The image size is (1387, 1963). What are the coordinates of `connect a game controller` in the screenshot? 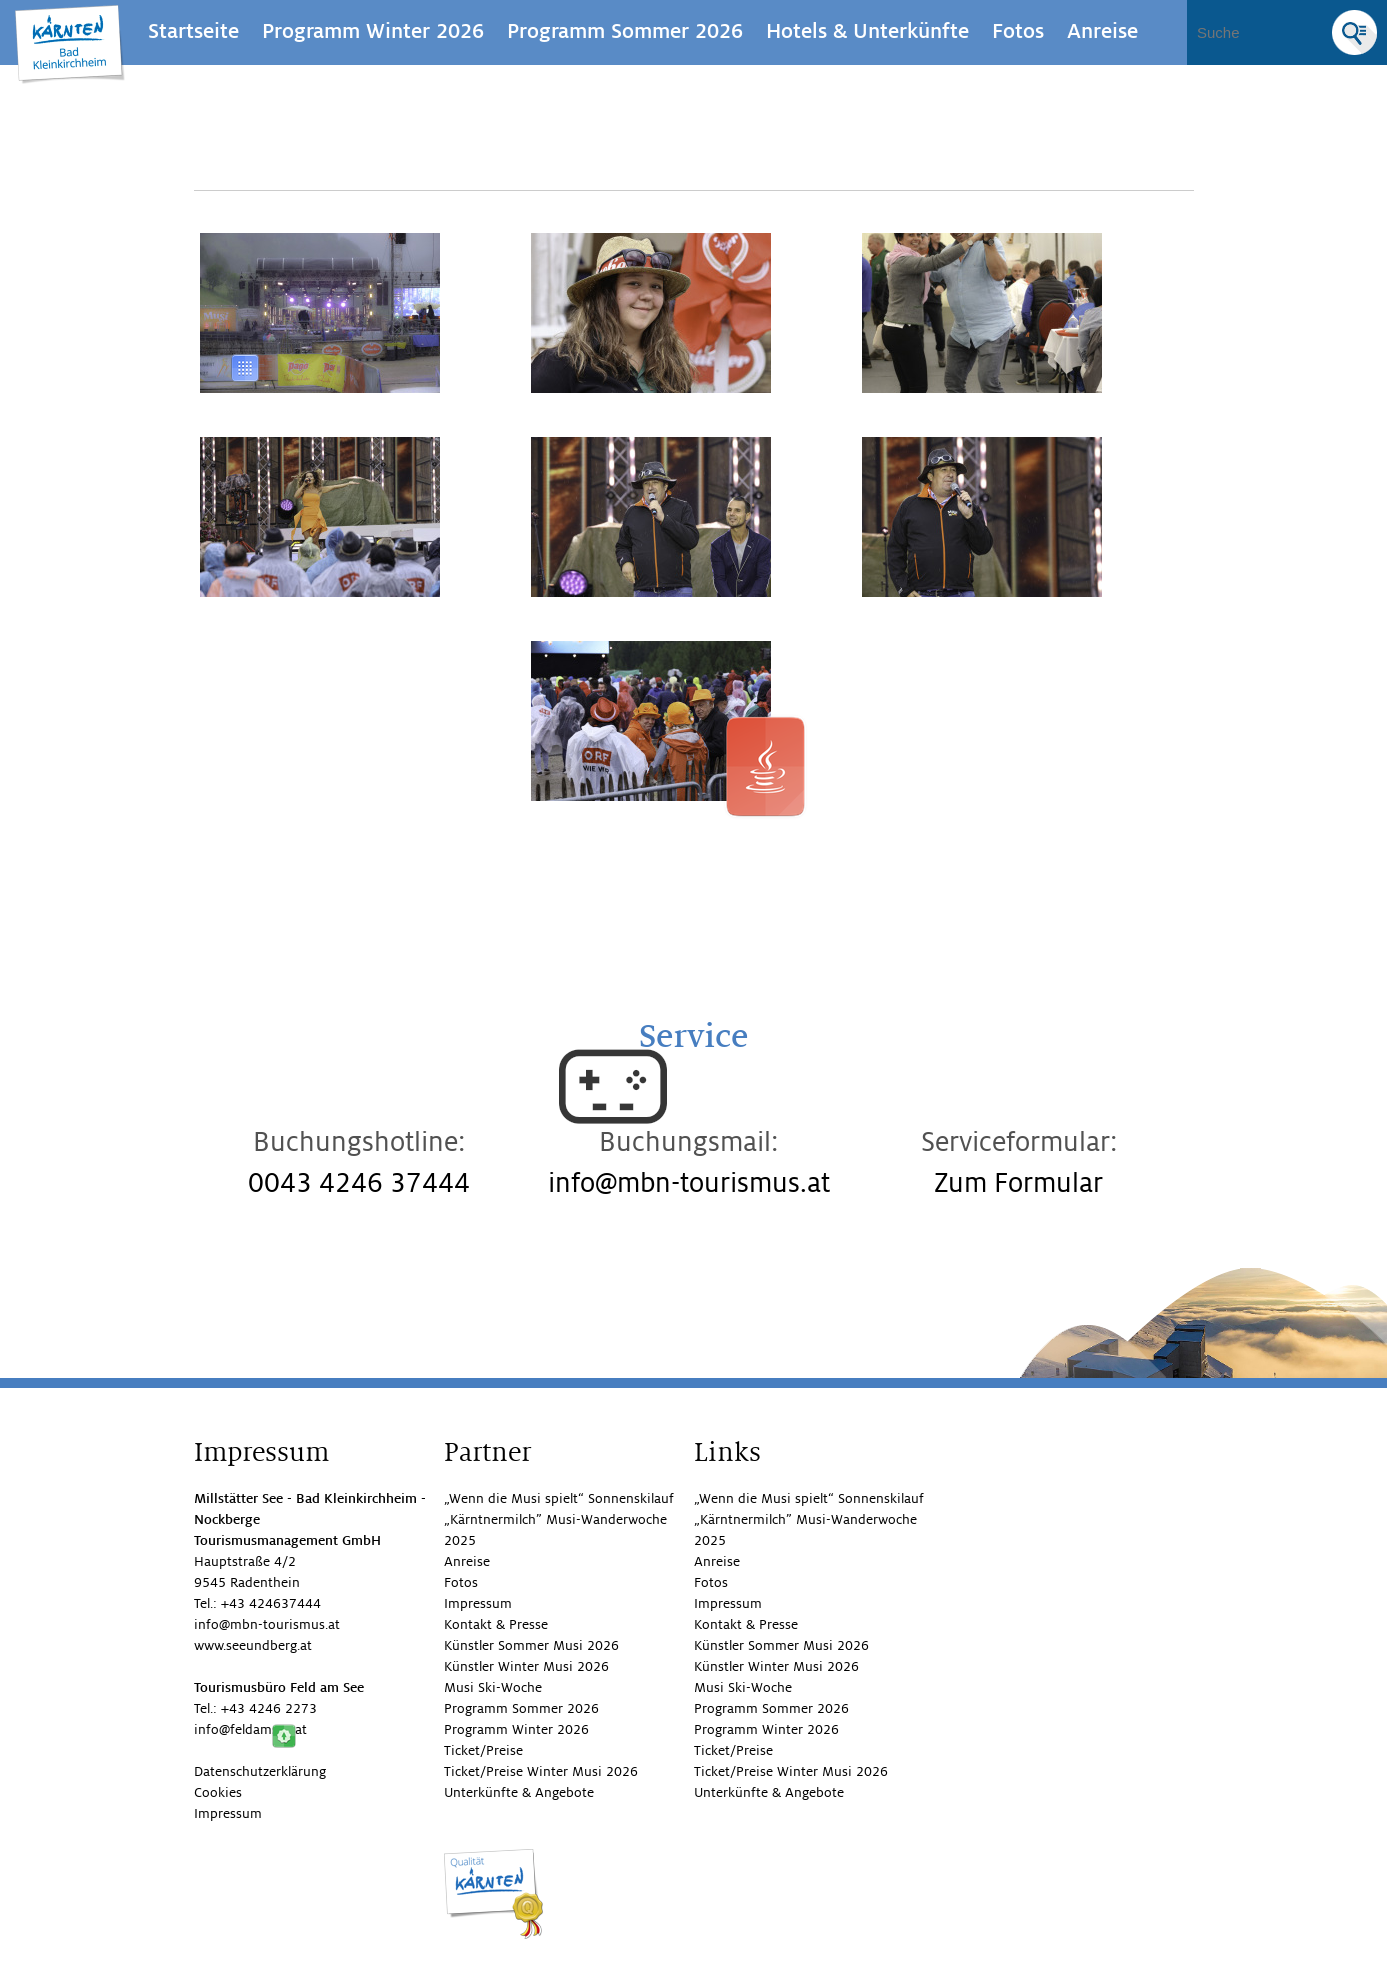 It's located at (613, 1090).